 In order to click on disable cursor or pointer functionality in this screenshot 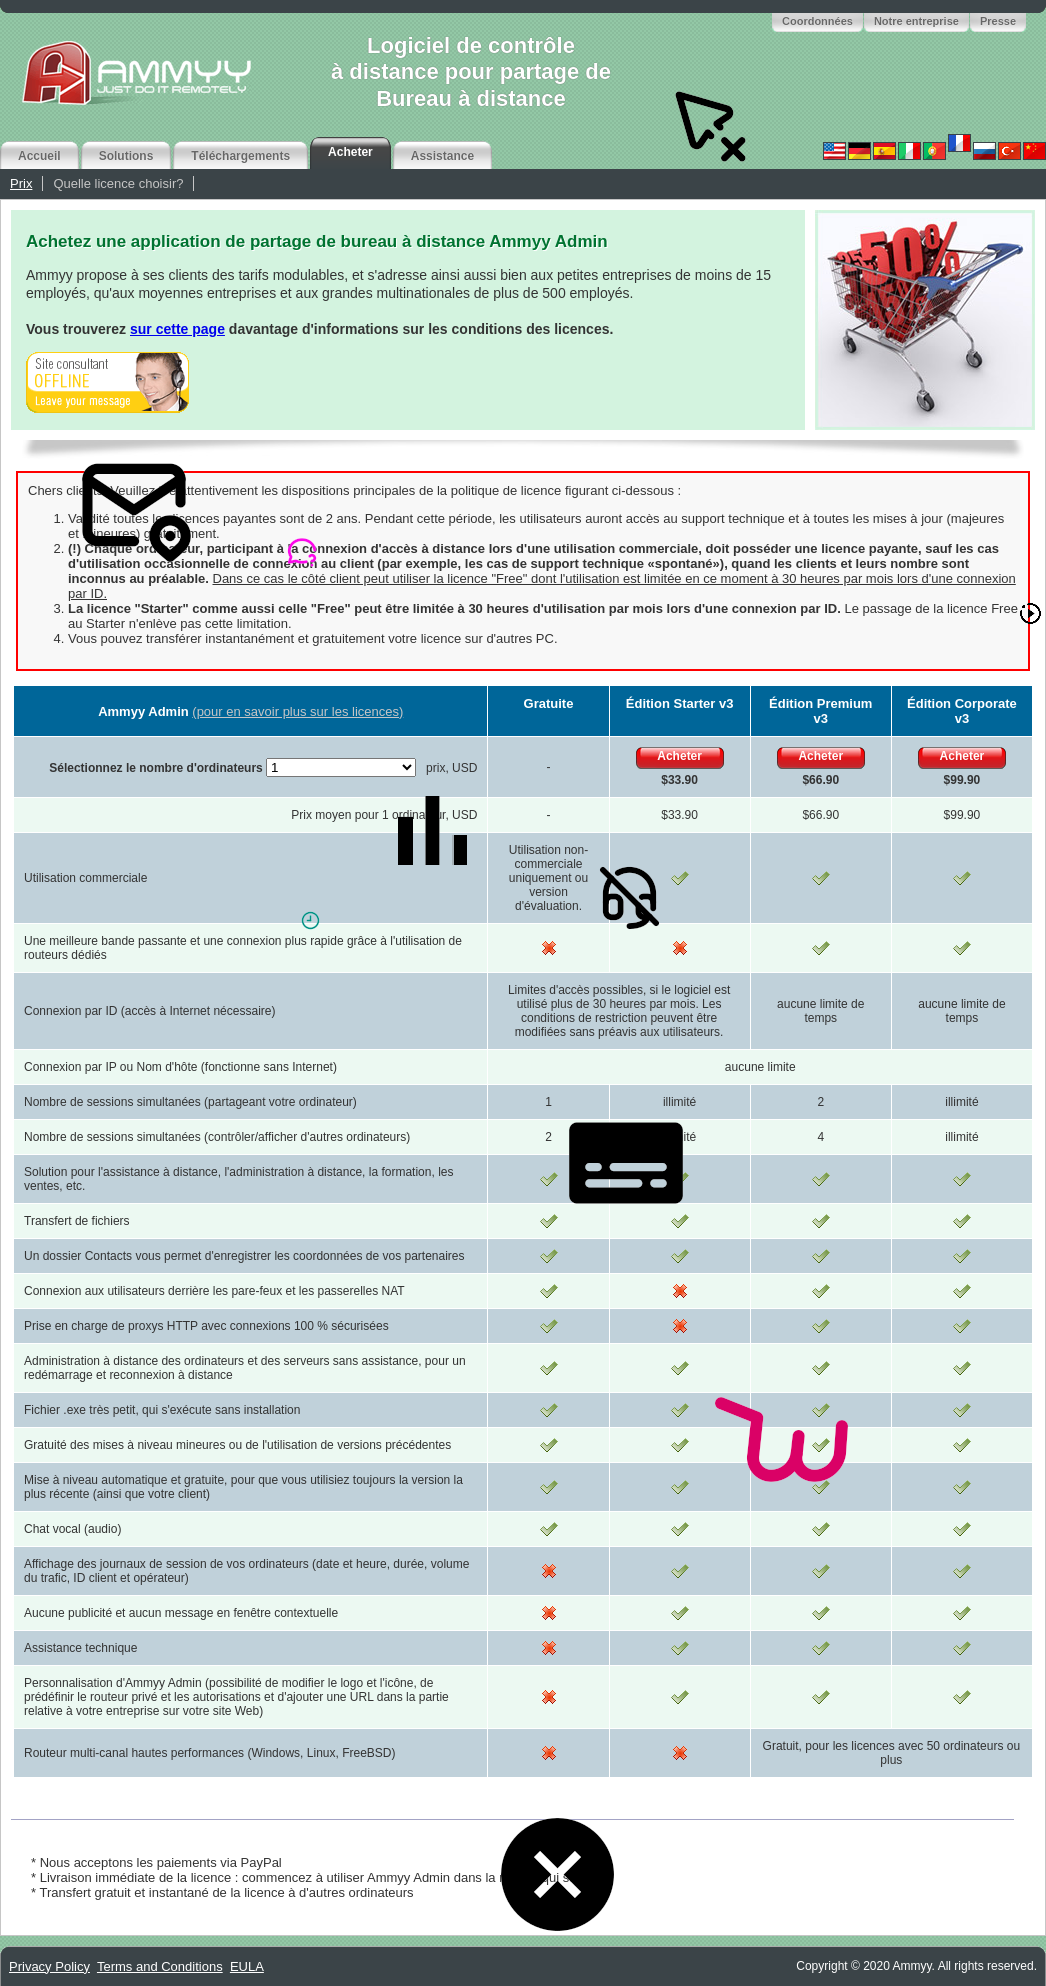, I will do `click(707, 123)`.